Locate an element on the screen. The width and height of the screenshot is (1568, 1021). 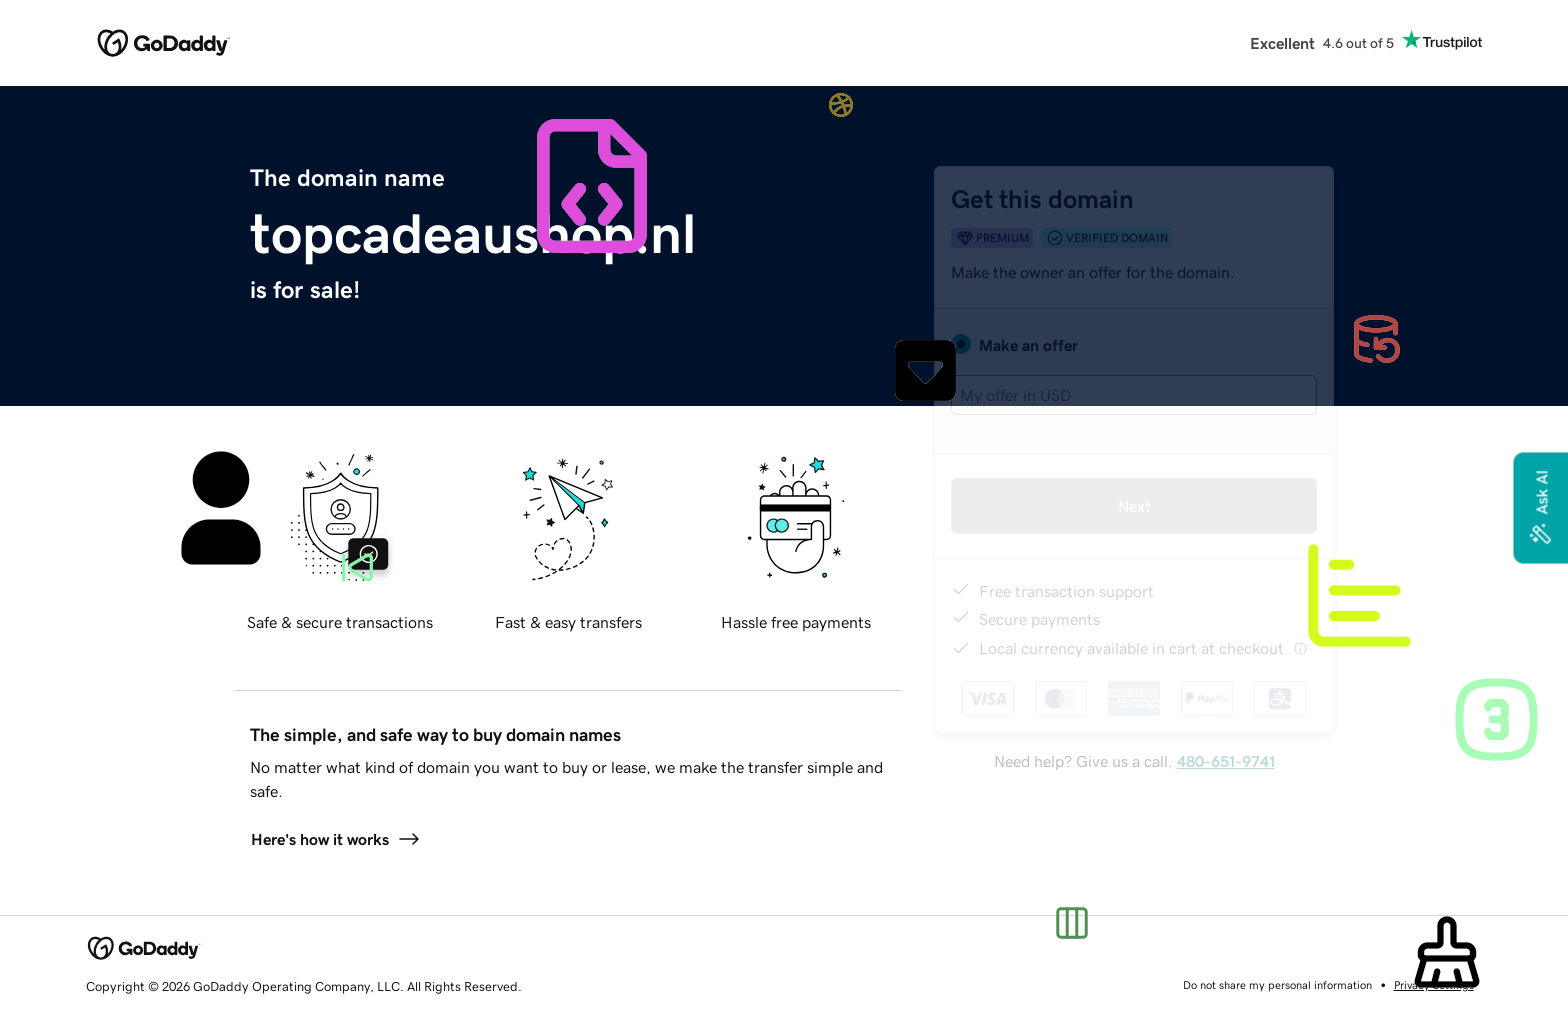
indicates step 3 in a multi-step process is located at coordinates (1496, 719).